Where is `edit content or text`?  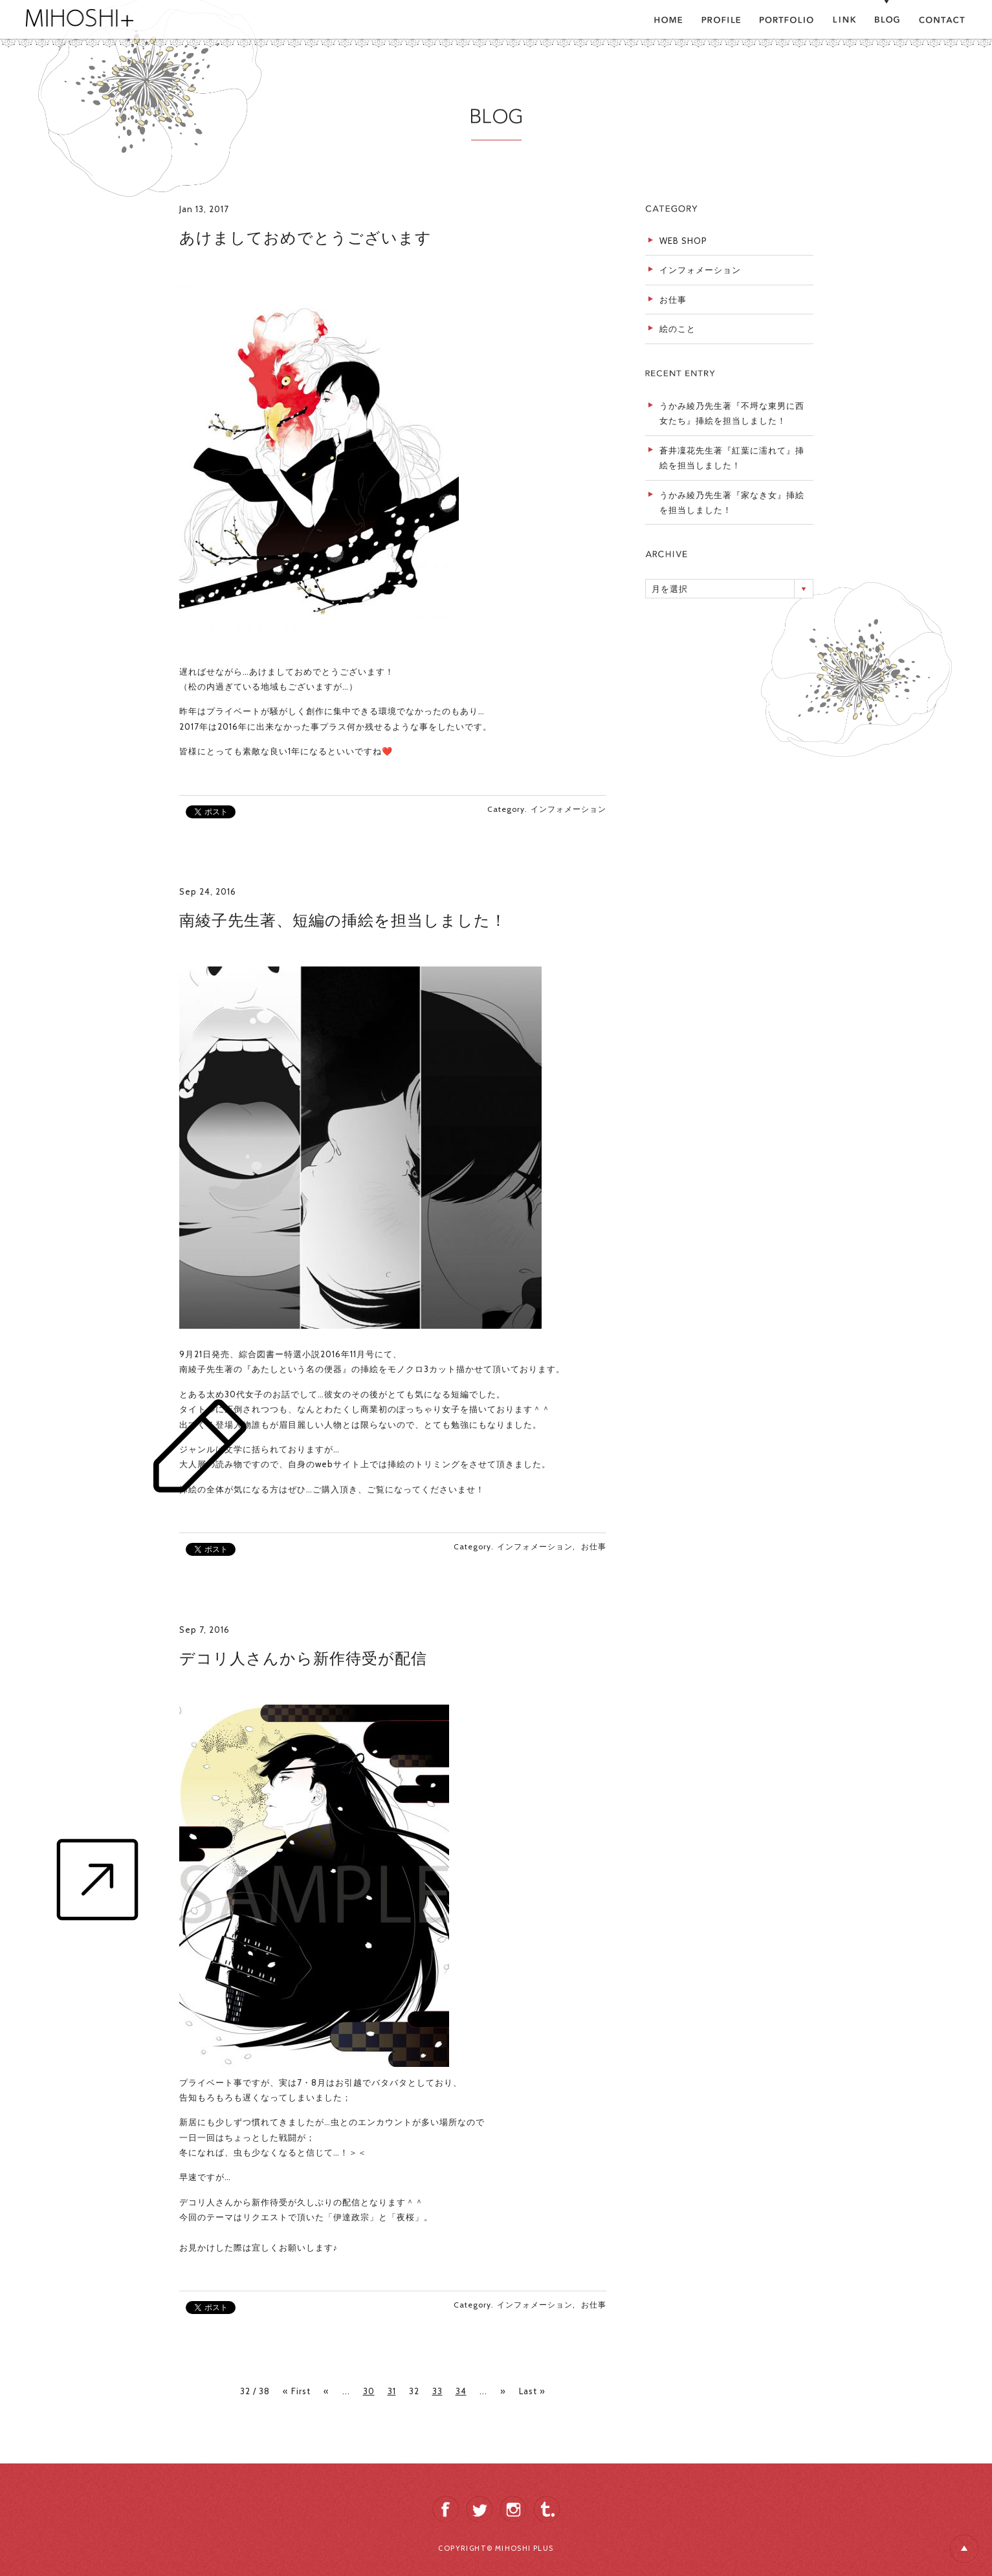 edit content or text is located at coordinates (198, 1448).